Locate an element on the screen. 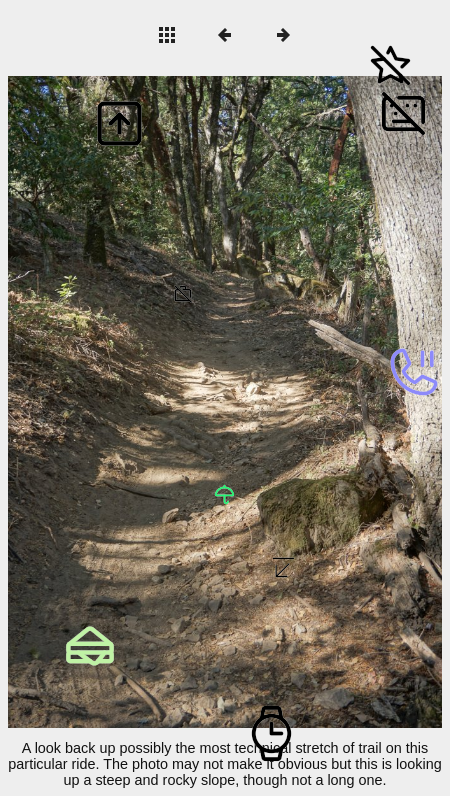  upload a file or image is located at coordinates (119, 123).